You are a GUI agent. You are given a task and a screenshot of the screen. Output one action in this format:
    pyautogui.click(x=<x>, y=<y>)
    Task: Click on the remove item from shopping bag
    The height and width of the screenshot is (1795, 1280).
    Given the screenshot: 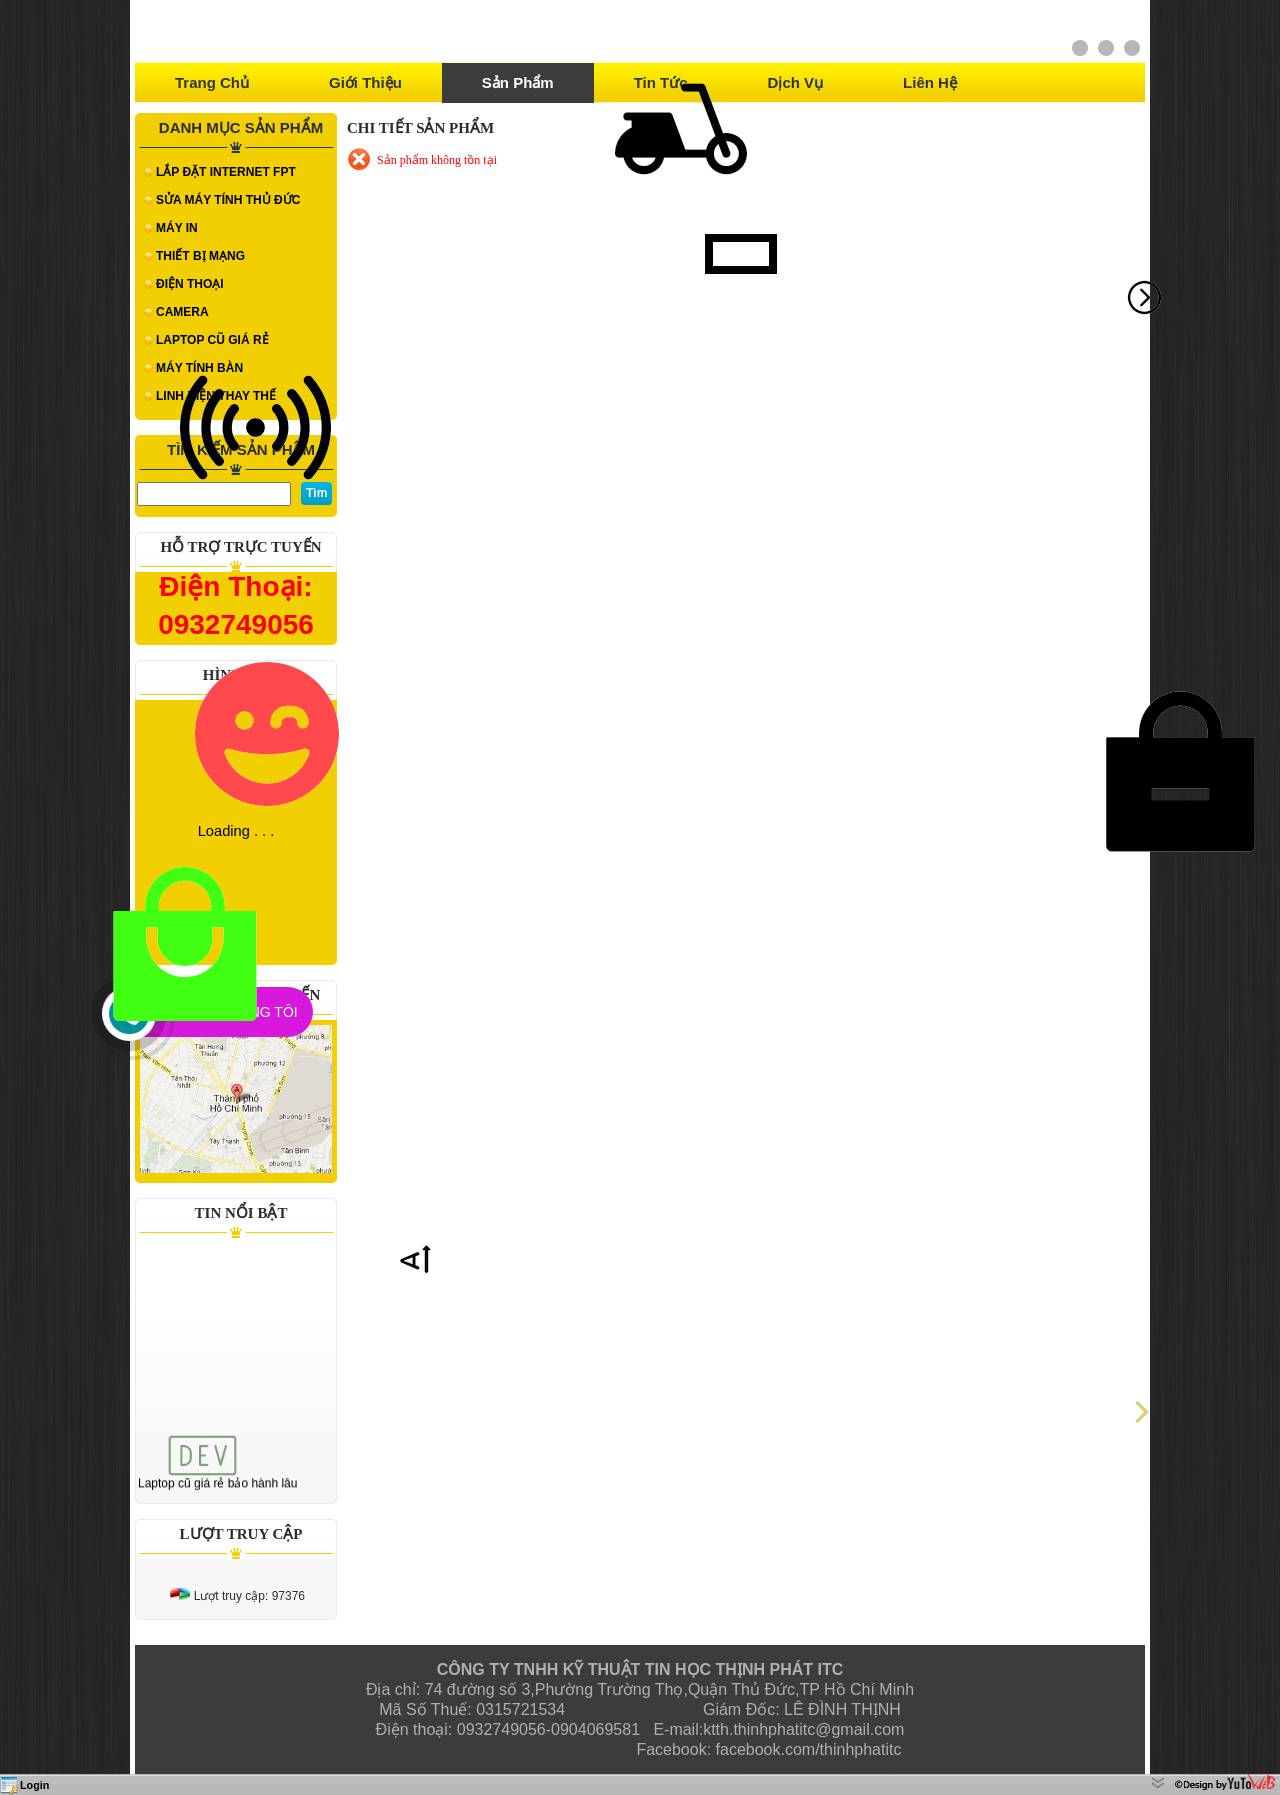 What is the action you would take?
    pyautogui.click(x=1180, y=771)
    